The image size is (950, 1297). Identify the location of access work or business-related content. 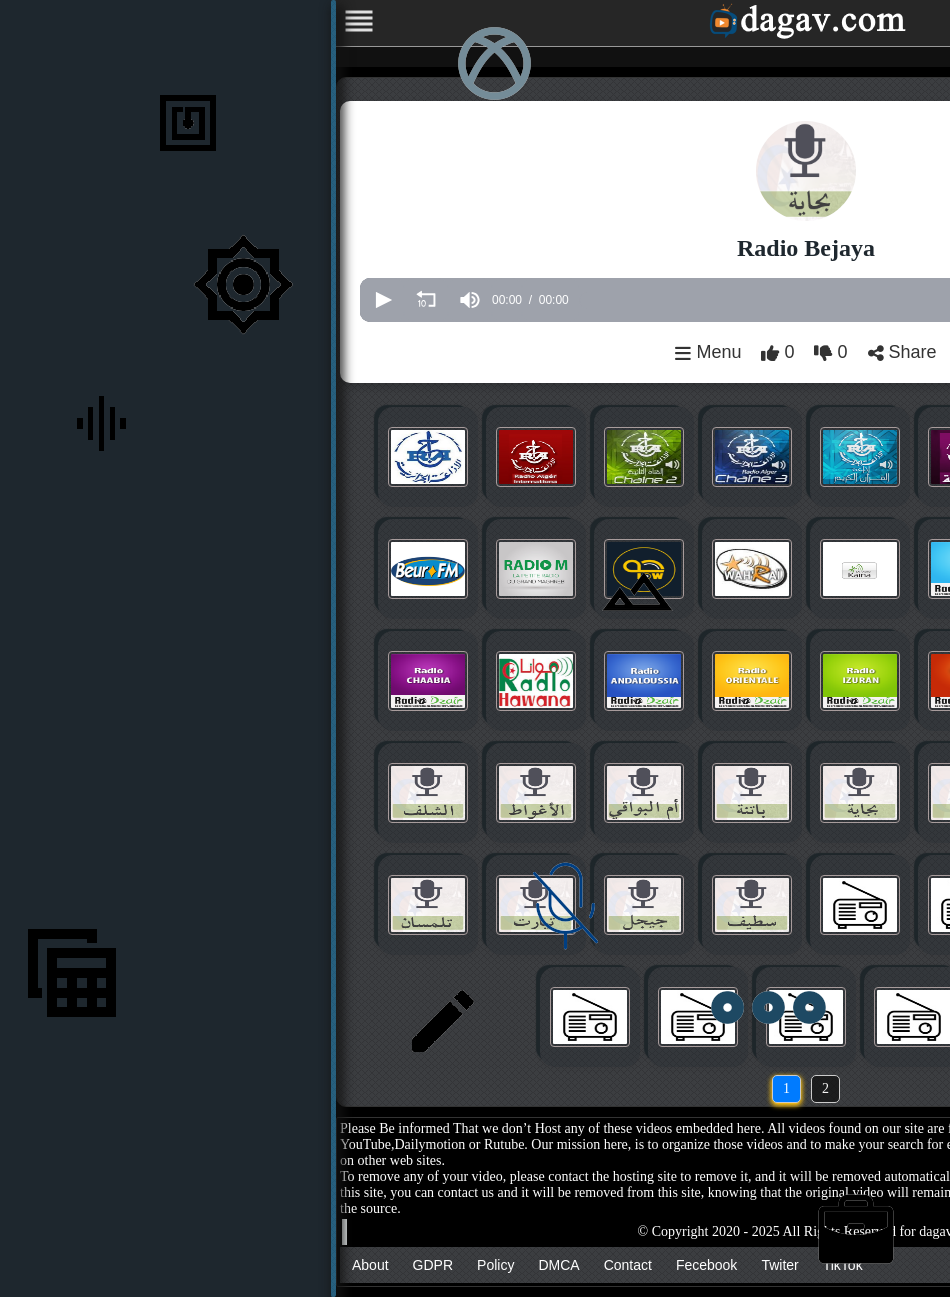
(856, 1232).